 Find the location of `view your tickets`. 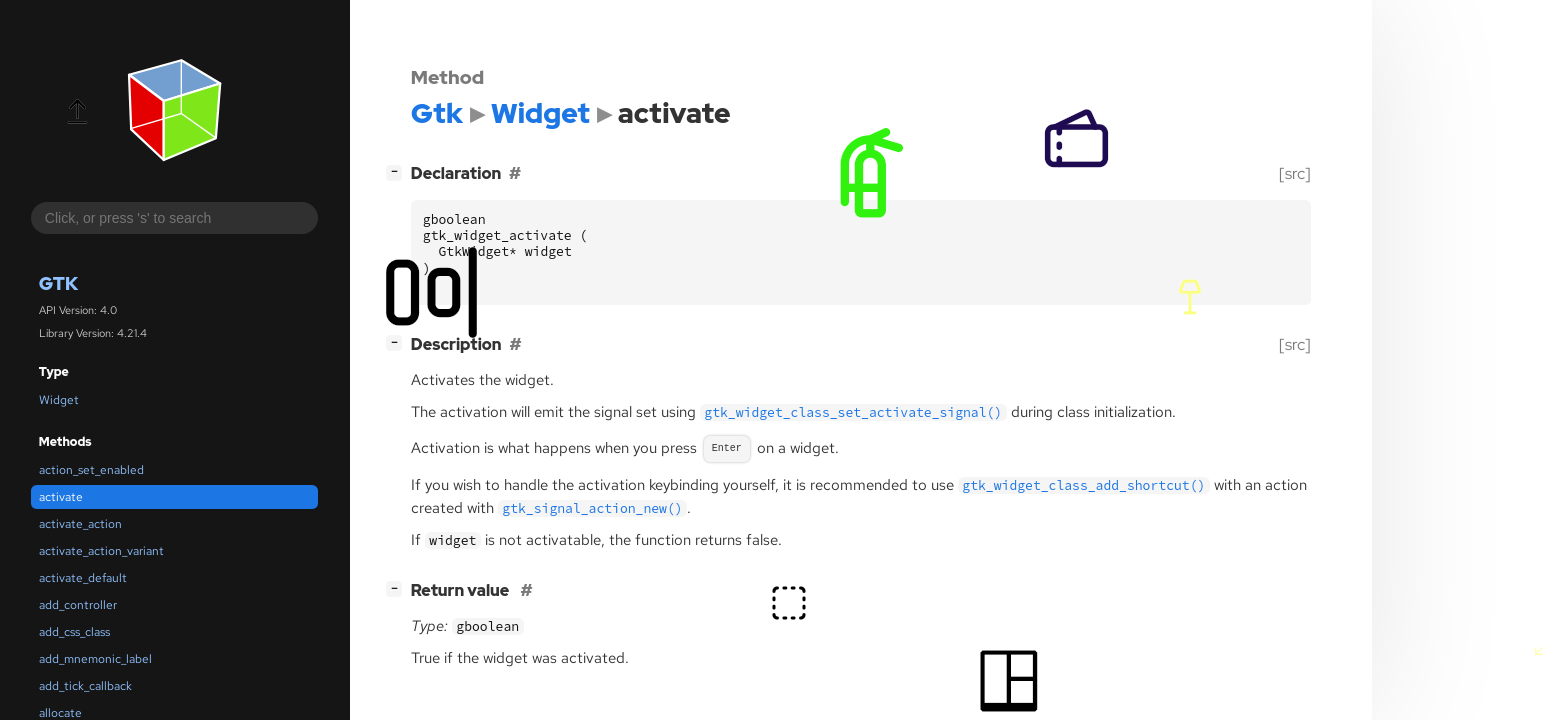

view your tickets is located at coordinates (1076, 138).